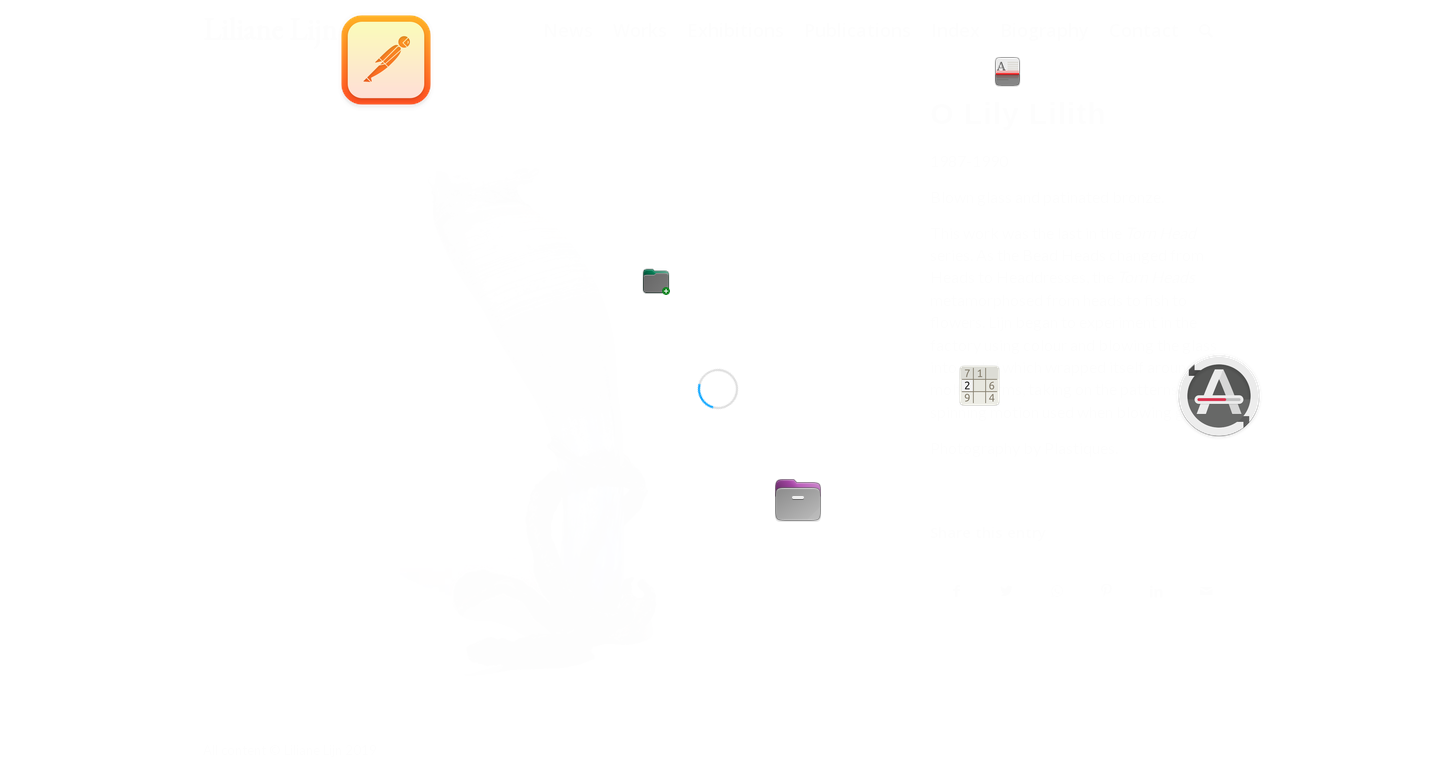 Image resolution: width=1435 pixels, height=778 pixels. What do you see at coordinates (979, 385) in the screenshot?
I see `open sudoku puzzle game` at bounding box center [979, 385].